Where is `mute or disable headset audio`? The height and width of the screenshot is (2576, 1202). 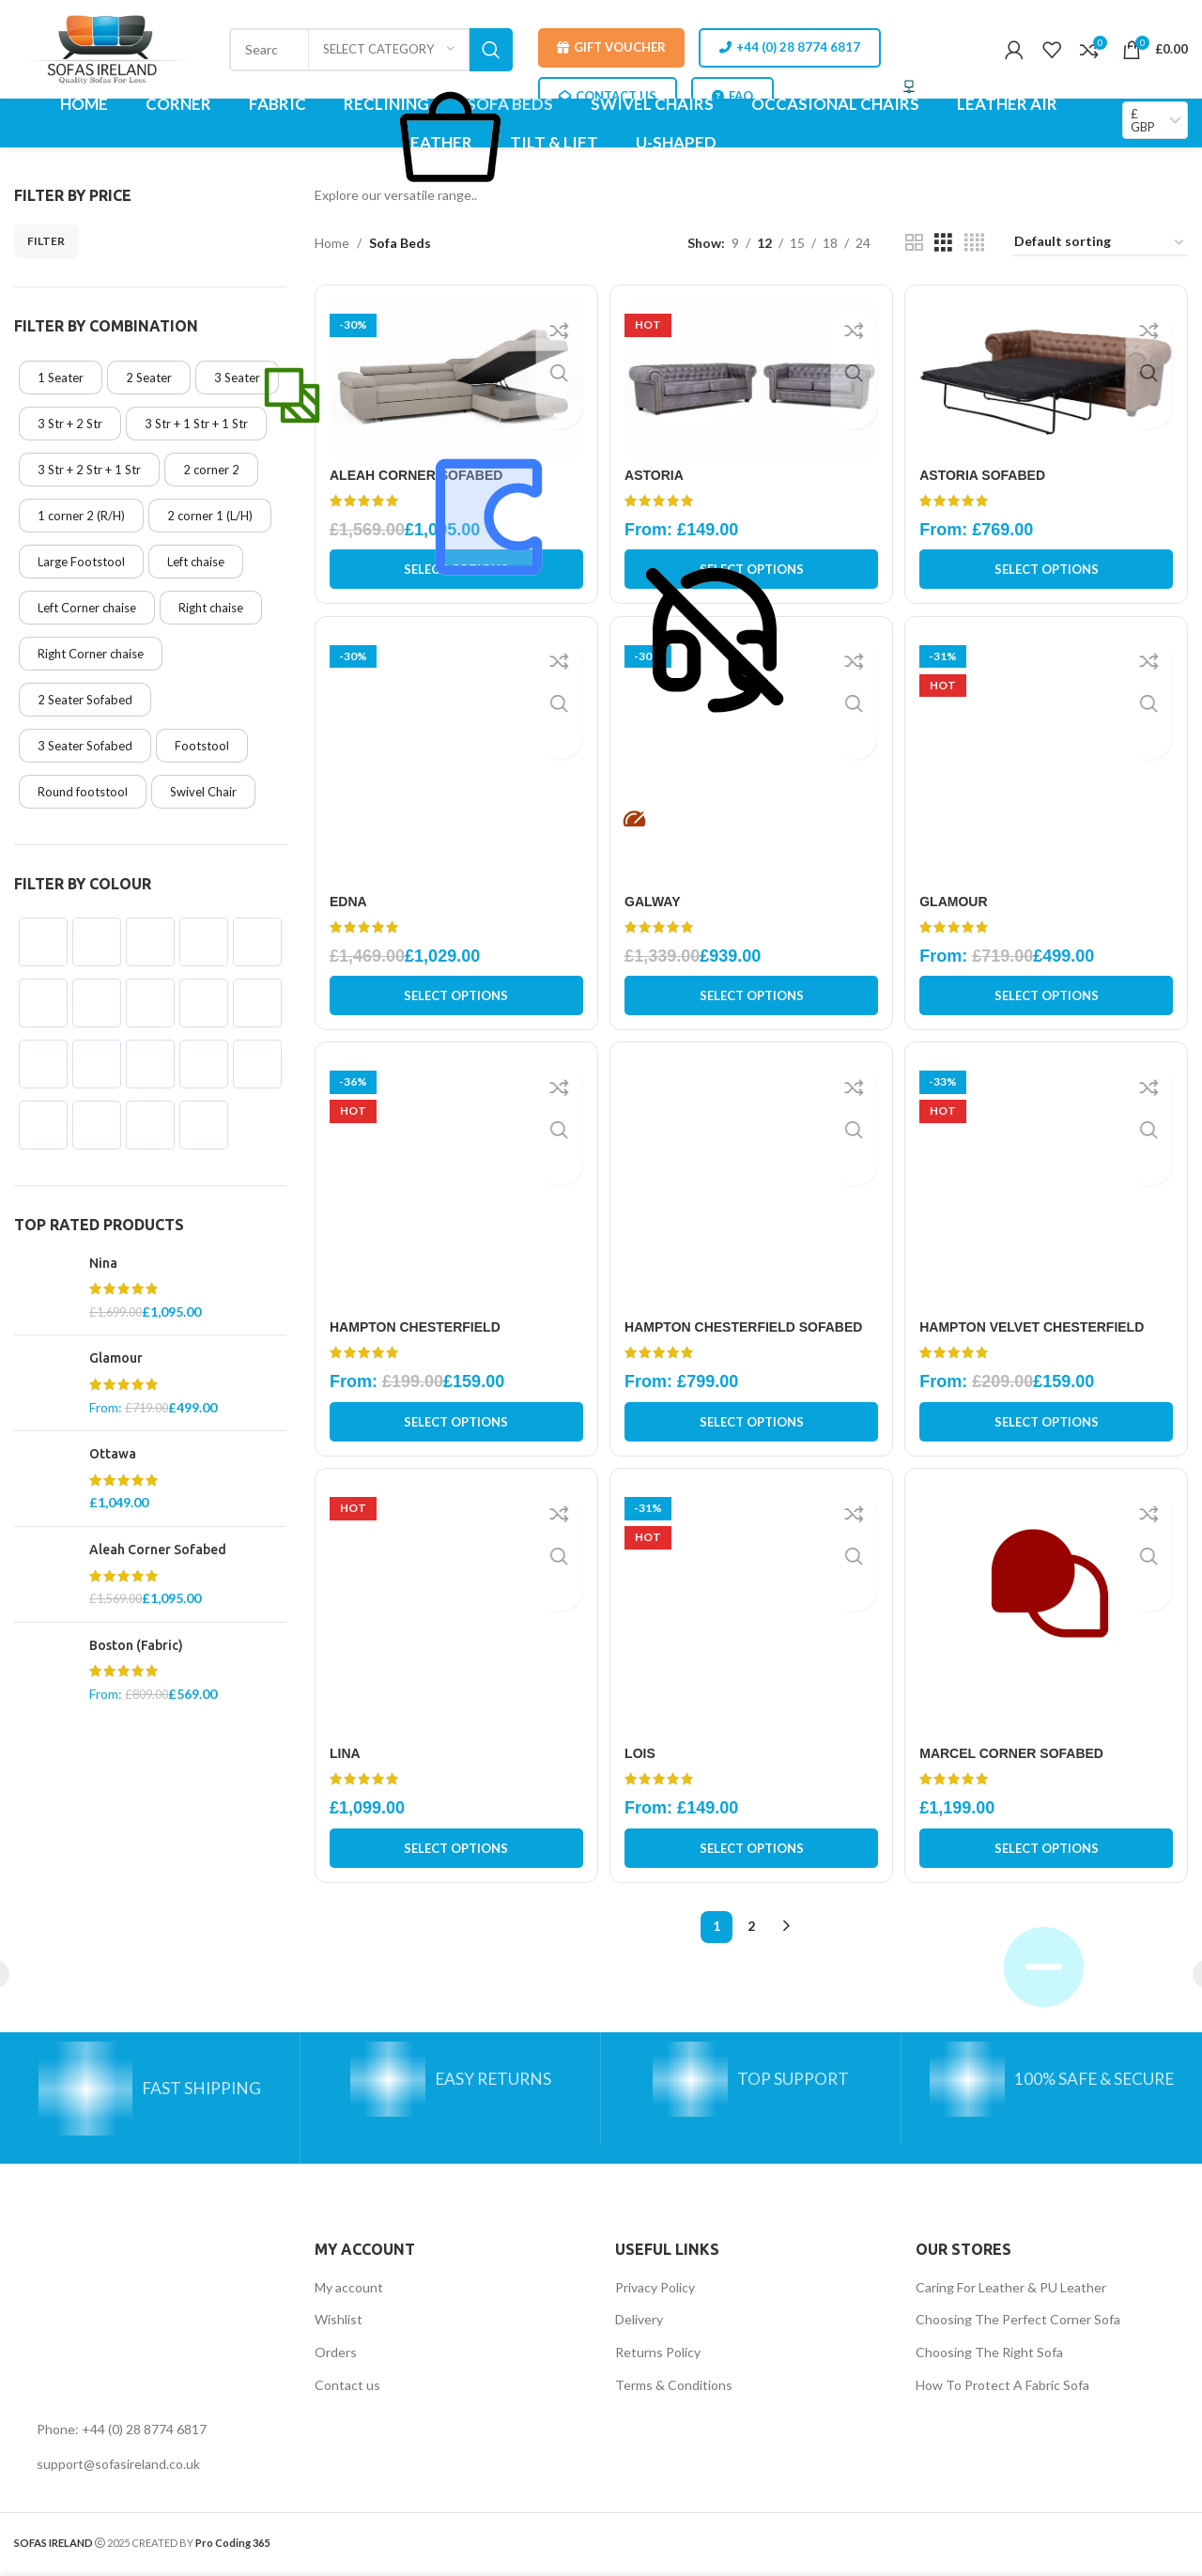
mute or disable headset audio is located at coordinates (715, 637).